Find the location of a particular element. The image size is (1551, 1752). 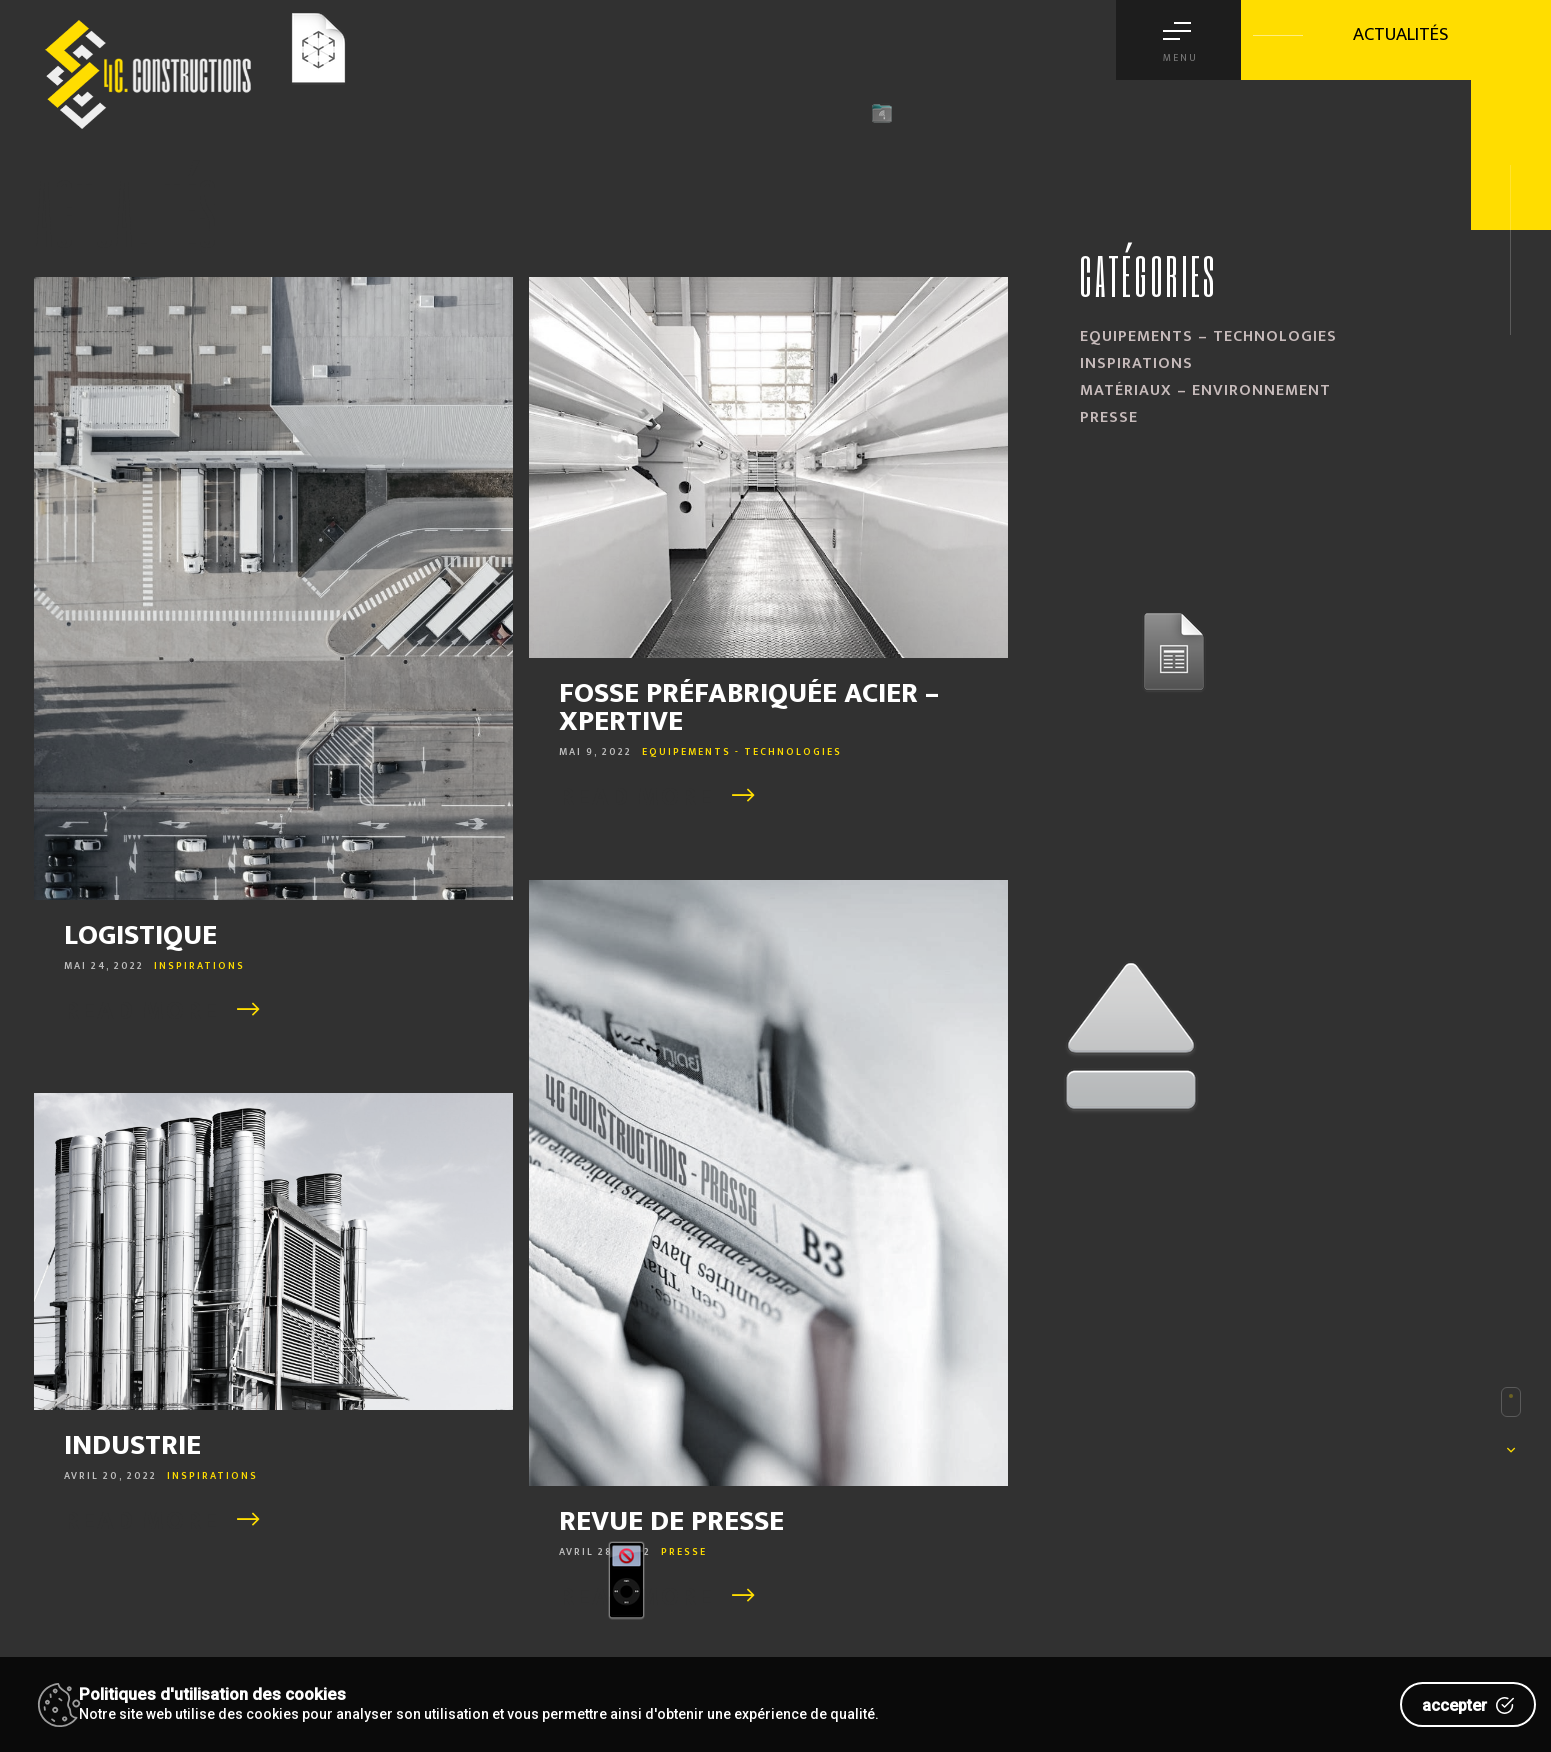

eject a disc or removable media is located at coordinates (1131, 1036).